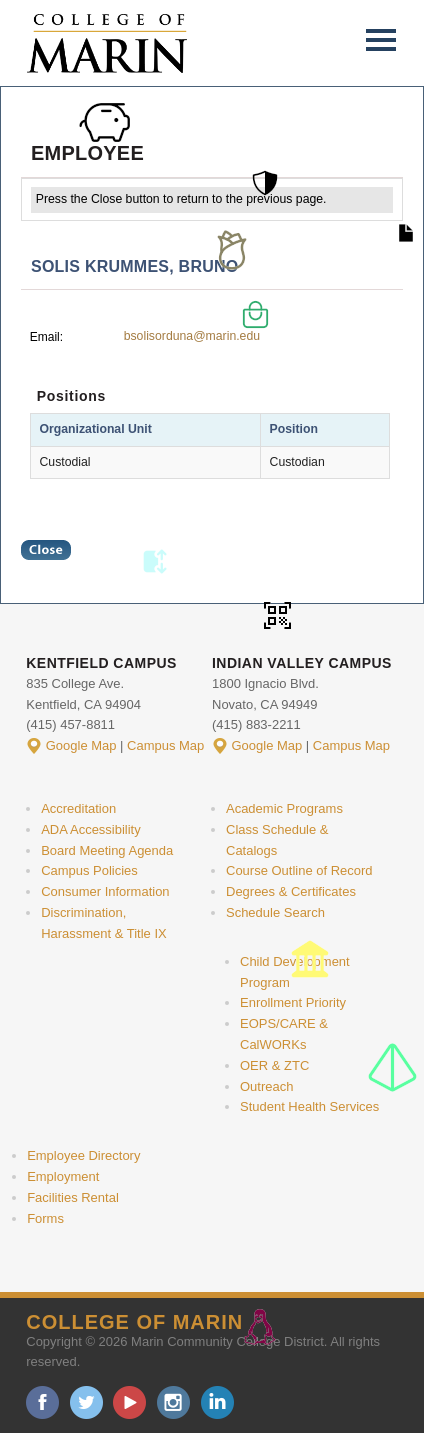 Image resolution: width=424 pixels, height=1433 pixels. What do you see at coordinates (392, 1067) in the screenshot?
I see `access 3D modeling or rendering tools` at bounding box center [392, 1067].